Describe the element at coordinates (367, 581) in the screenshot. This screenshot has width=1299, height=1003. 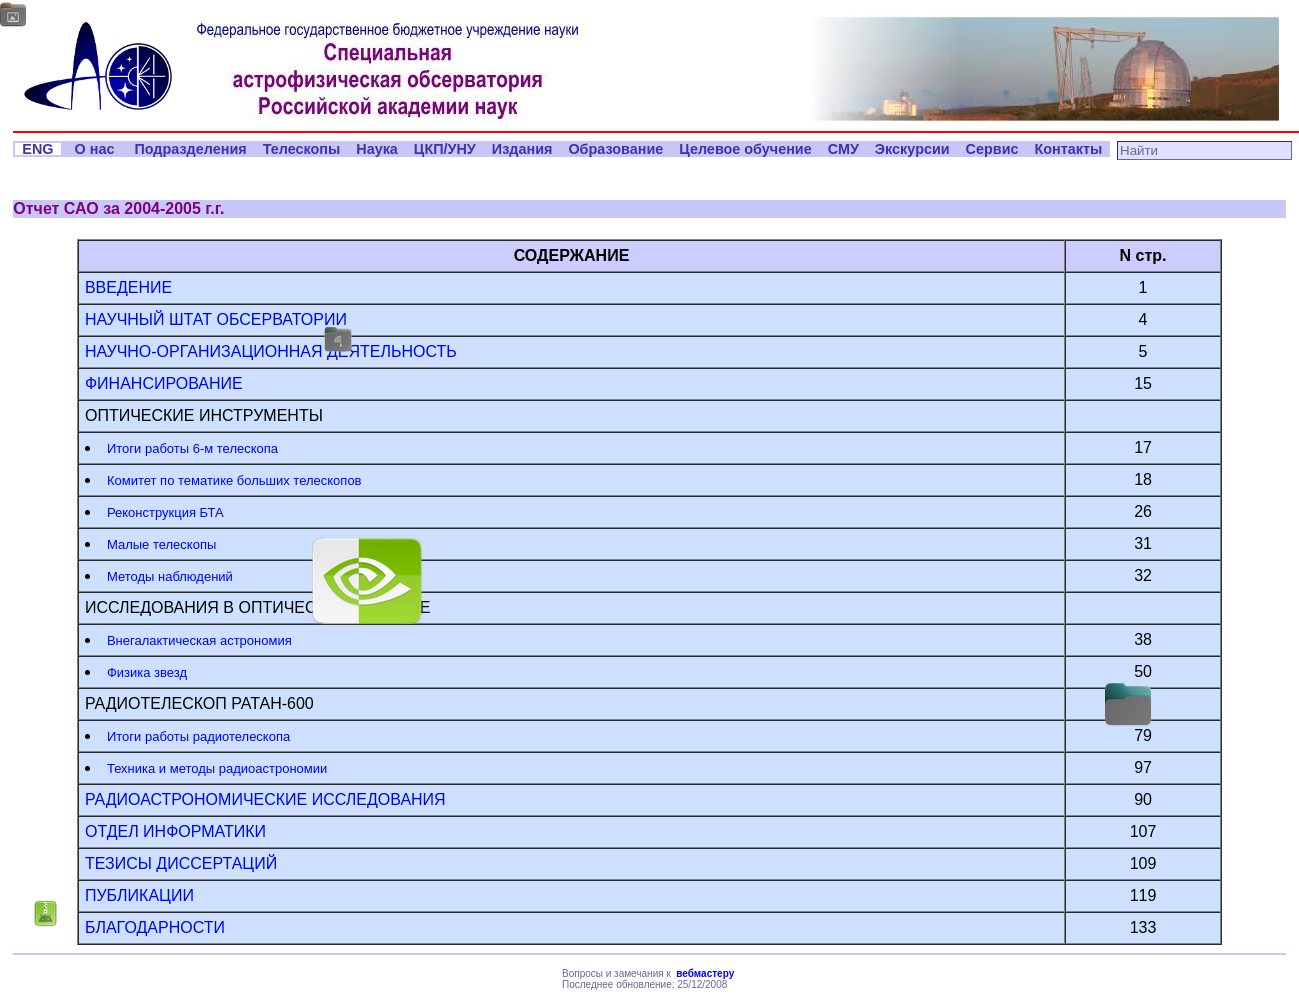
I see `open nvidia graphics card settings` at that location.